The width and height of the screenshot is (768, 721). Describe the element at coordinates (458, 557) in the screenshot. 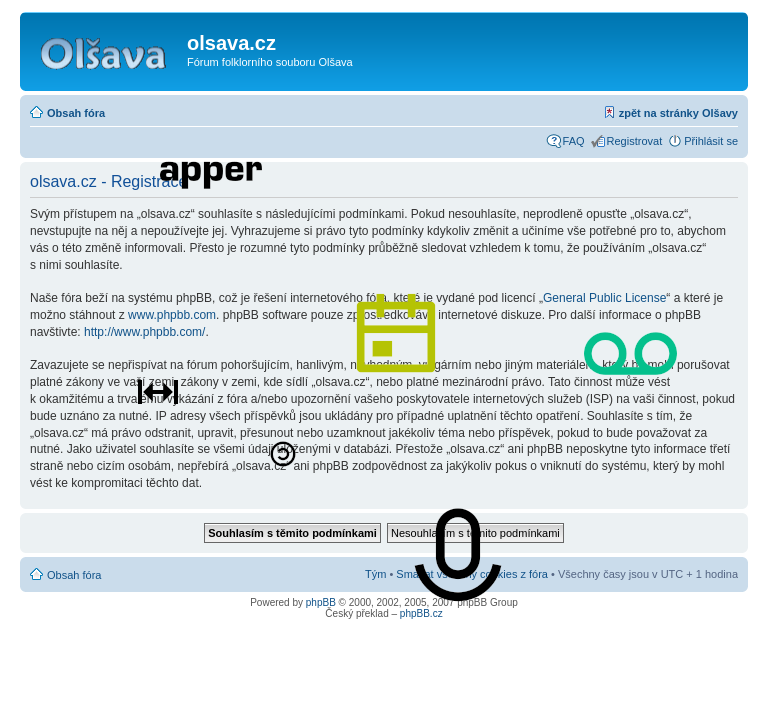

I see `tap to start voice recording` at that location.